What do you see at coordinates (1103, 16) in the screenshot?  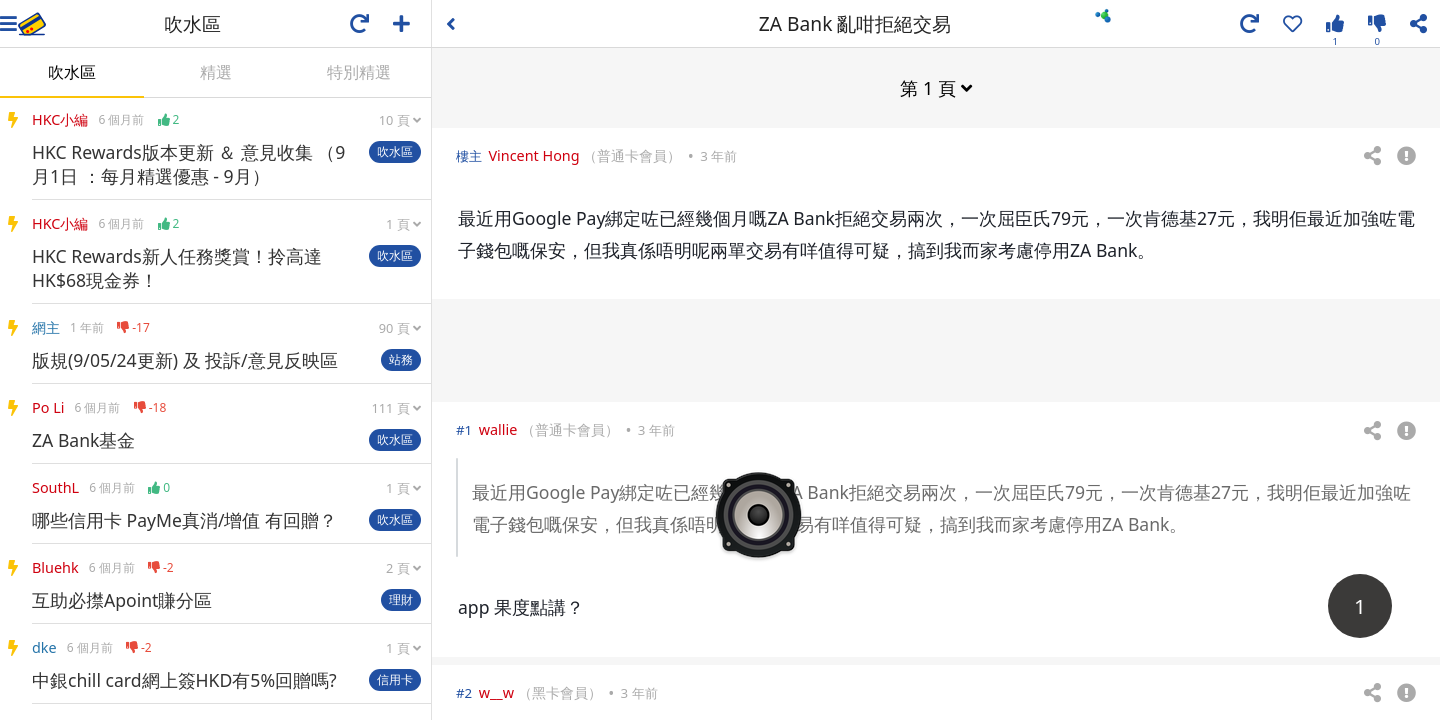 I see `indicates file or folder is shared with homegroup network` at bounding box center [1103, 16].